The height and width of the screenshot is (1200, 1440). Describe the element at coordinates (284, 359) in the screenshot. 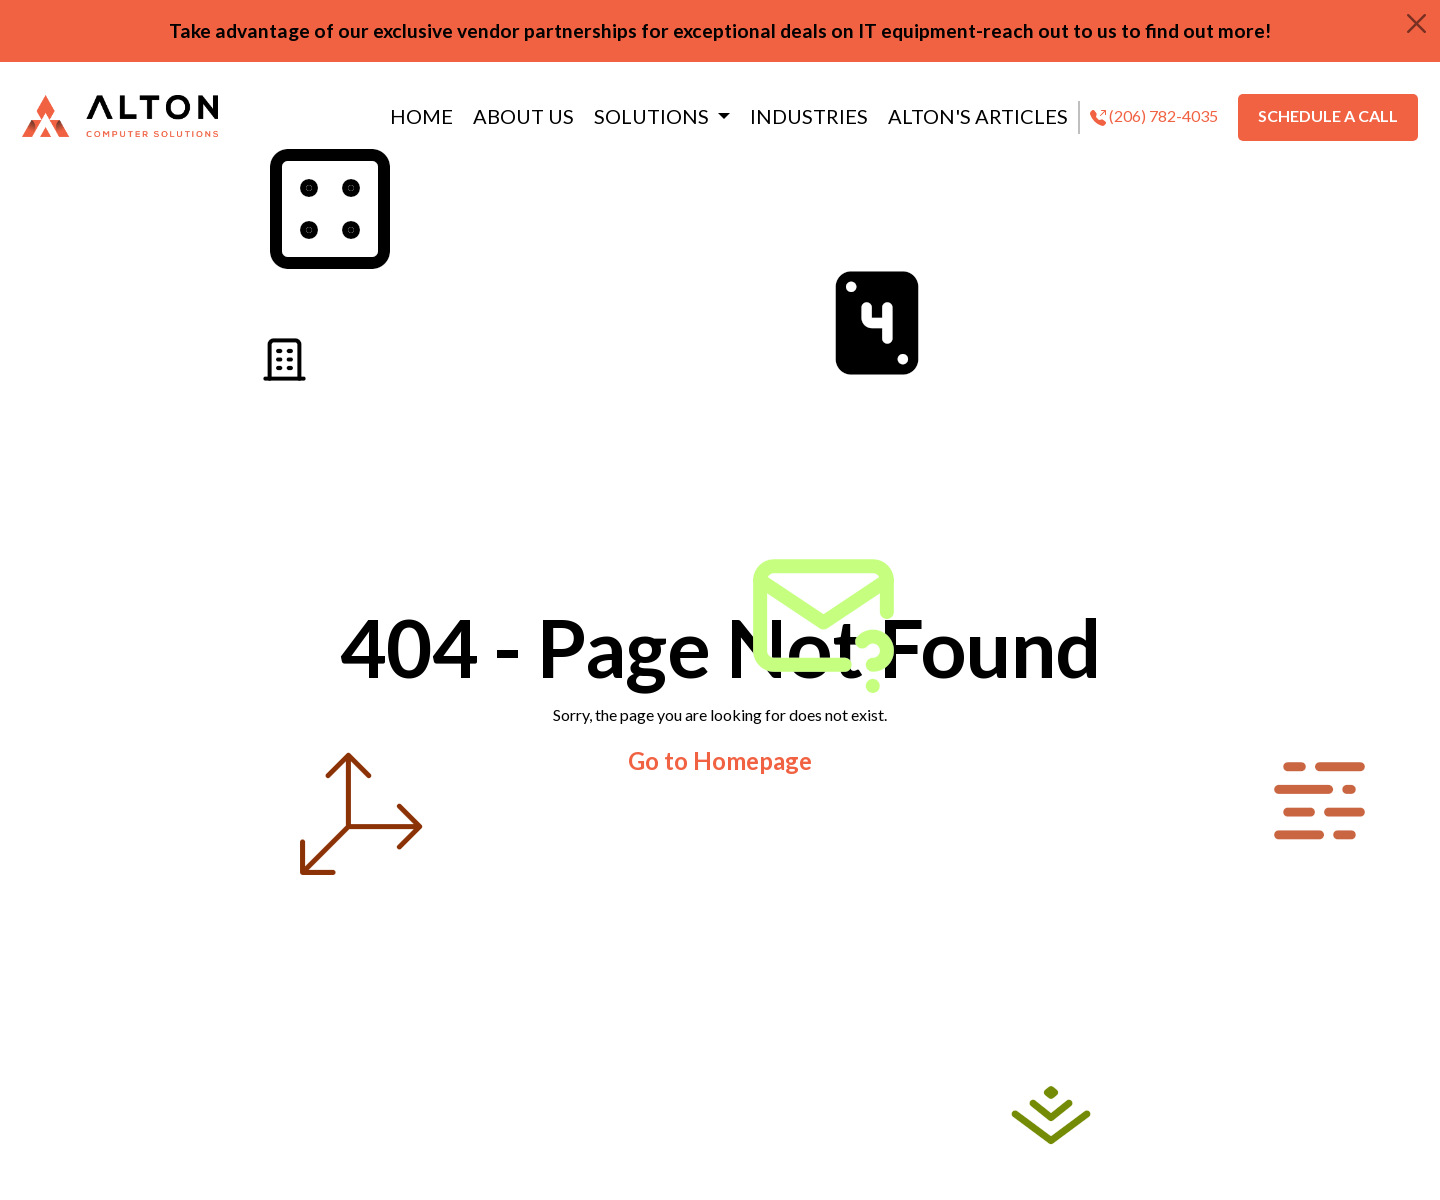

I see `view building or property details` at that location.